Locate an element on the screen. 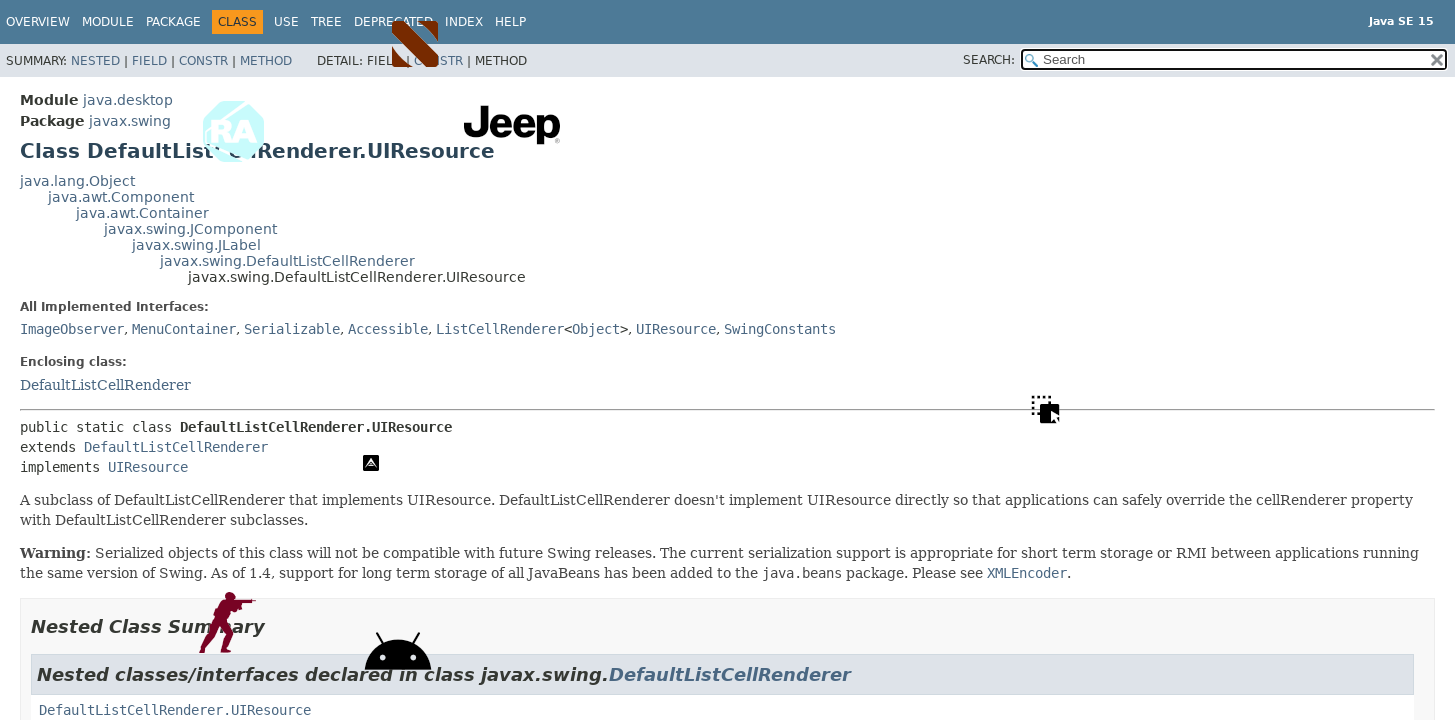  launch counter-strike game is located at coordinates (227, 622).